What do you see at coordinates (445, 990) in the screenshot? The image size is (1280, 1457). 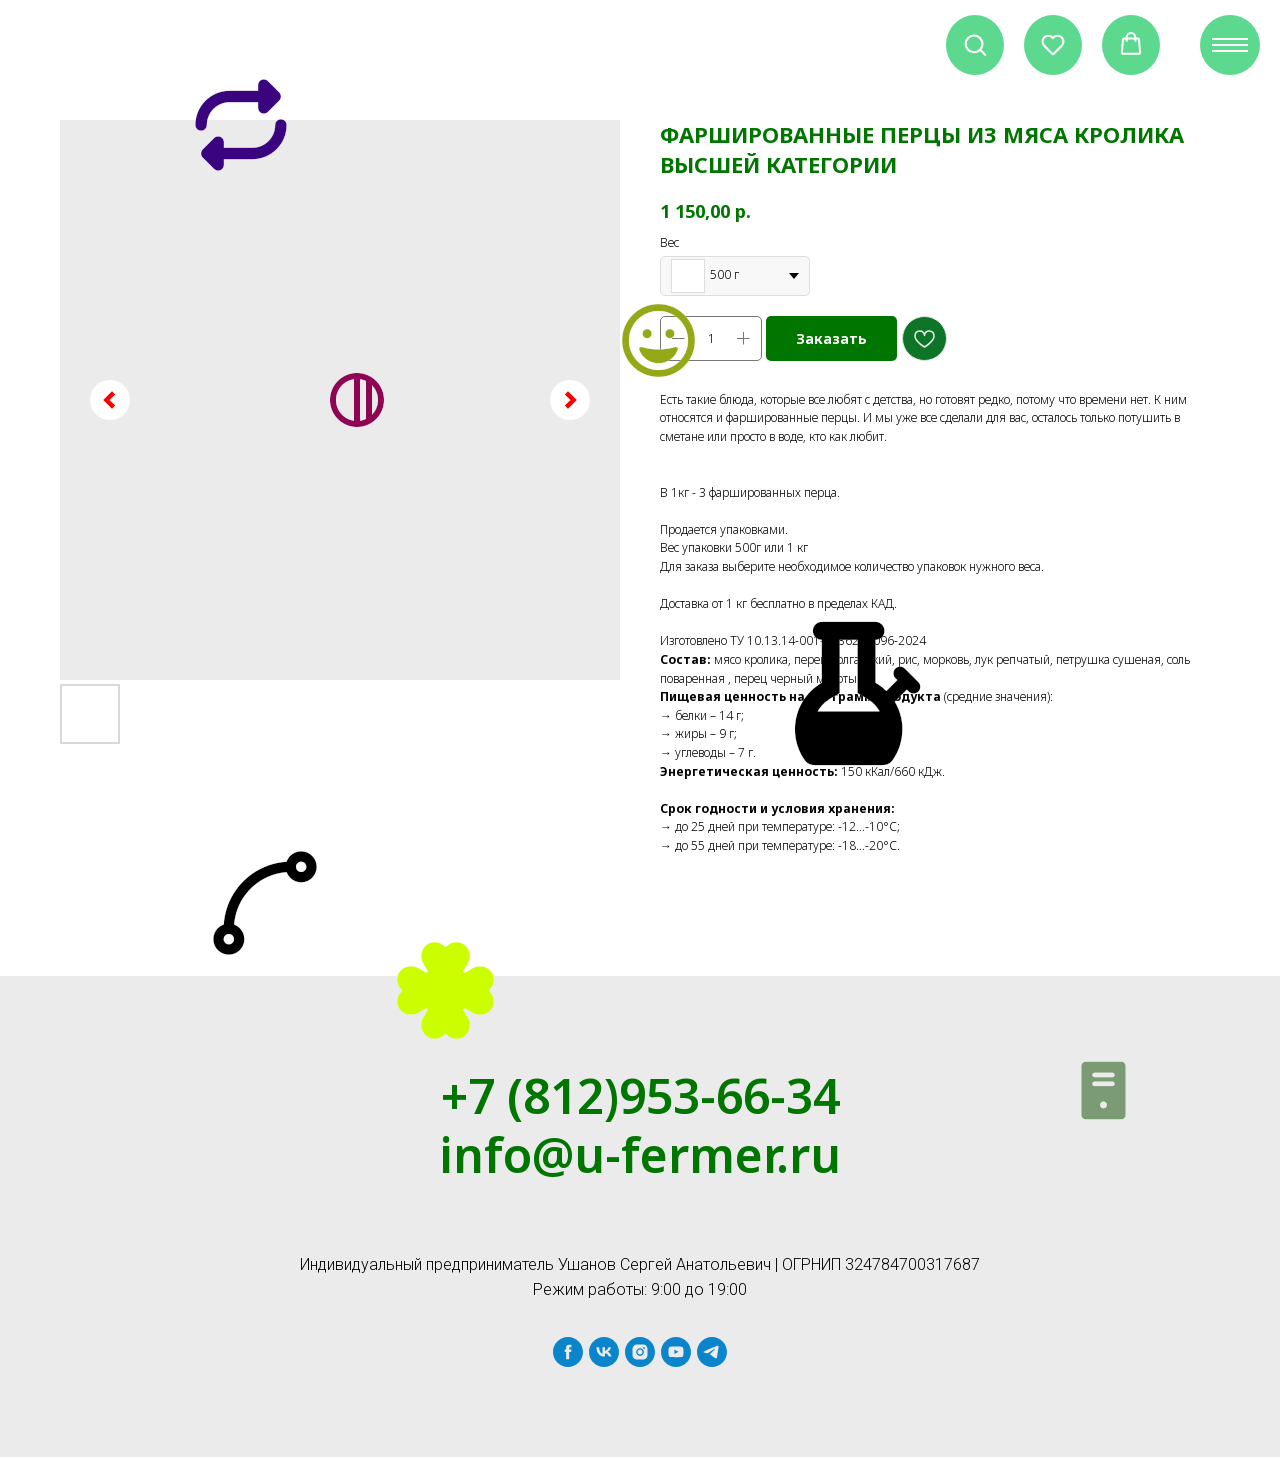 I see `indicates a lucky or bonus reward` at bounding box center [445, 990].